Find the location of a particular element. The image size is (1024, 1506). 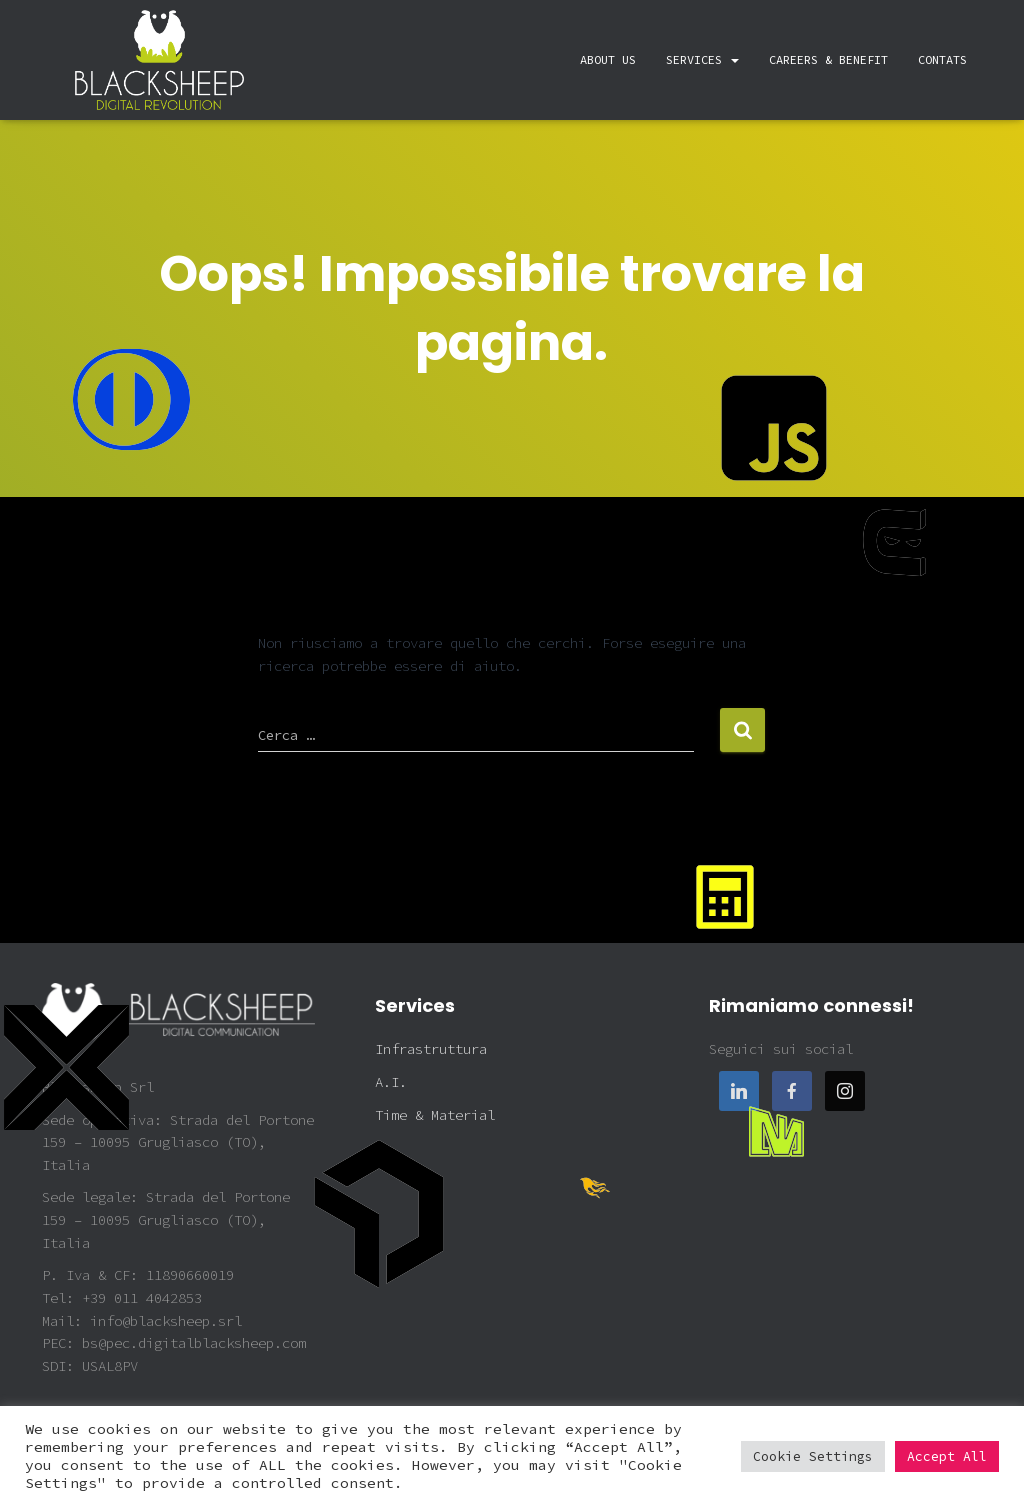

coding ninjas brand logo is located at coordinates (894, 542).